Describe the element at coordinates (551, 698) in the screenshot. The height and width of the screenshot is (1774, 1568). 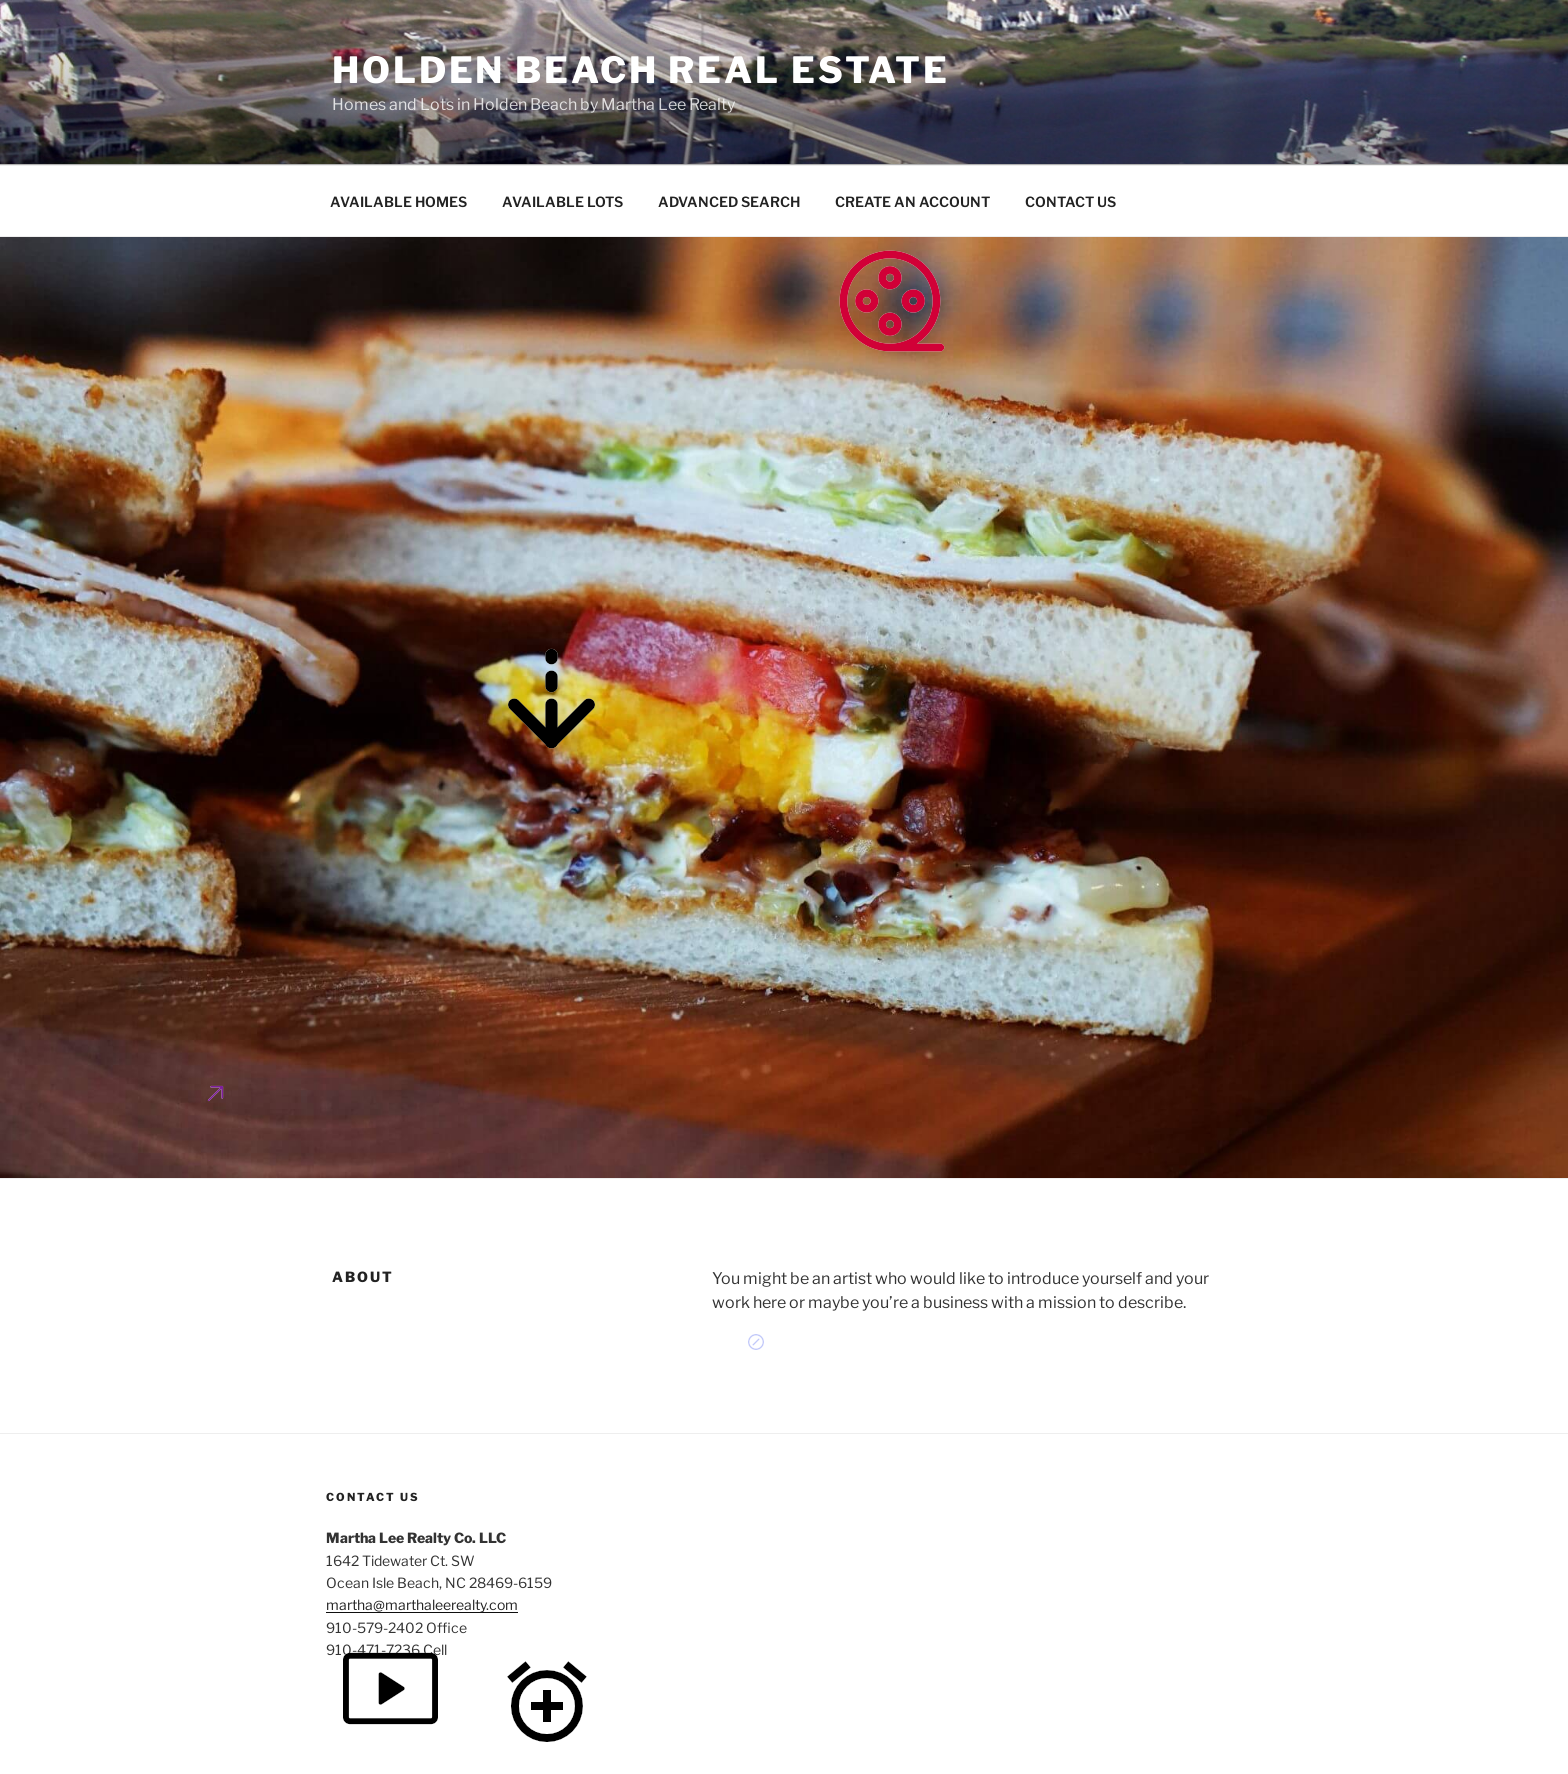
I see `download in progress` at that location.